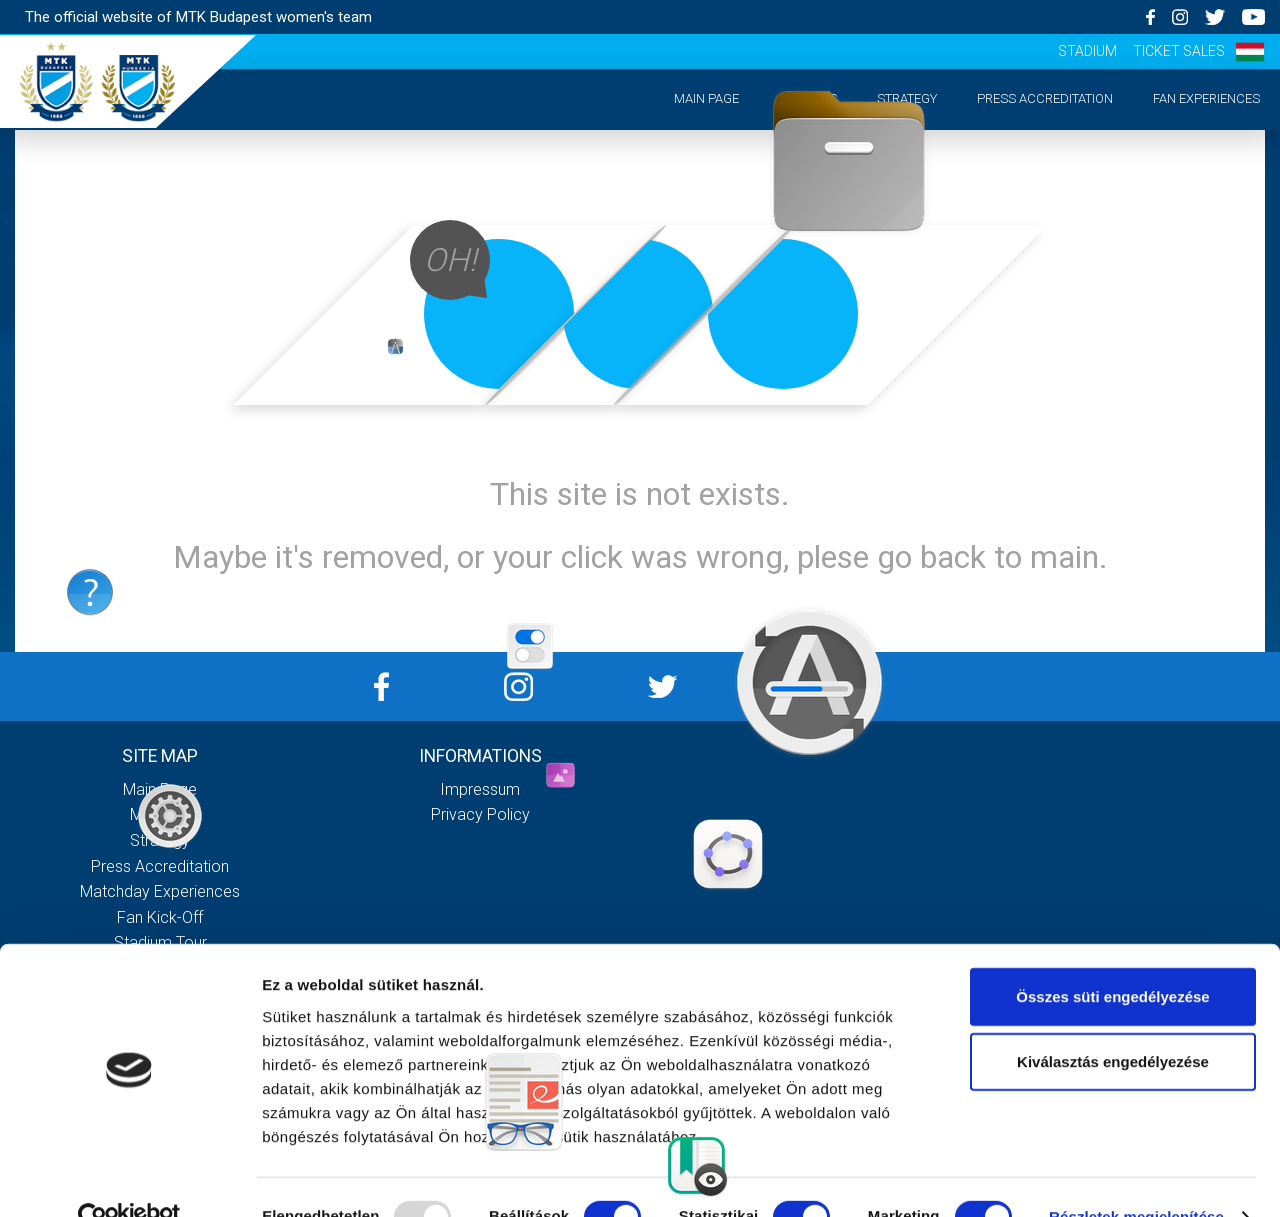  Describe the element at coordinates (809, 682) in the screenshot. I see `open the software update manager` at that location.